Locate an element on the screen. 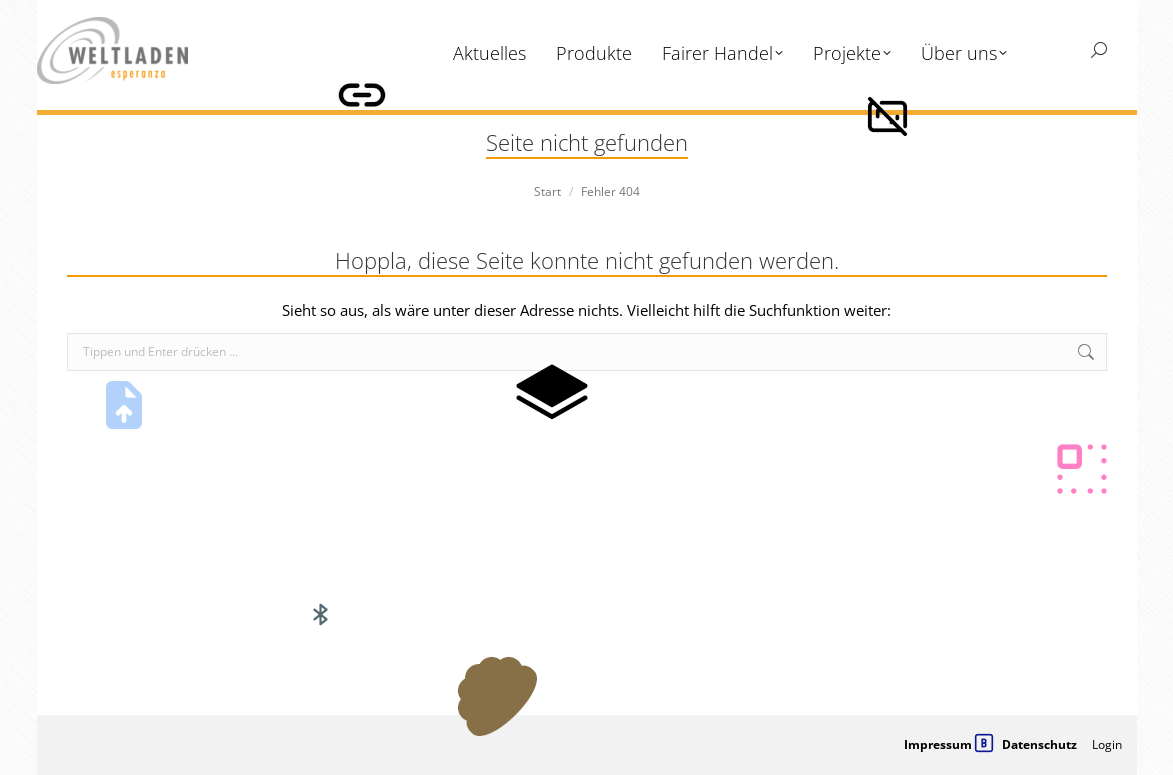 This screenshot has height=775, width=1173. disable aspect ratio lock is located at coordinates (887, 116).